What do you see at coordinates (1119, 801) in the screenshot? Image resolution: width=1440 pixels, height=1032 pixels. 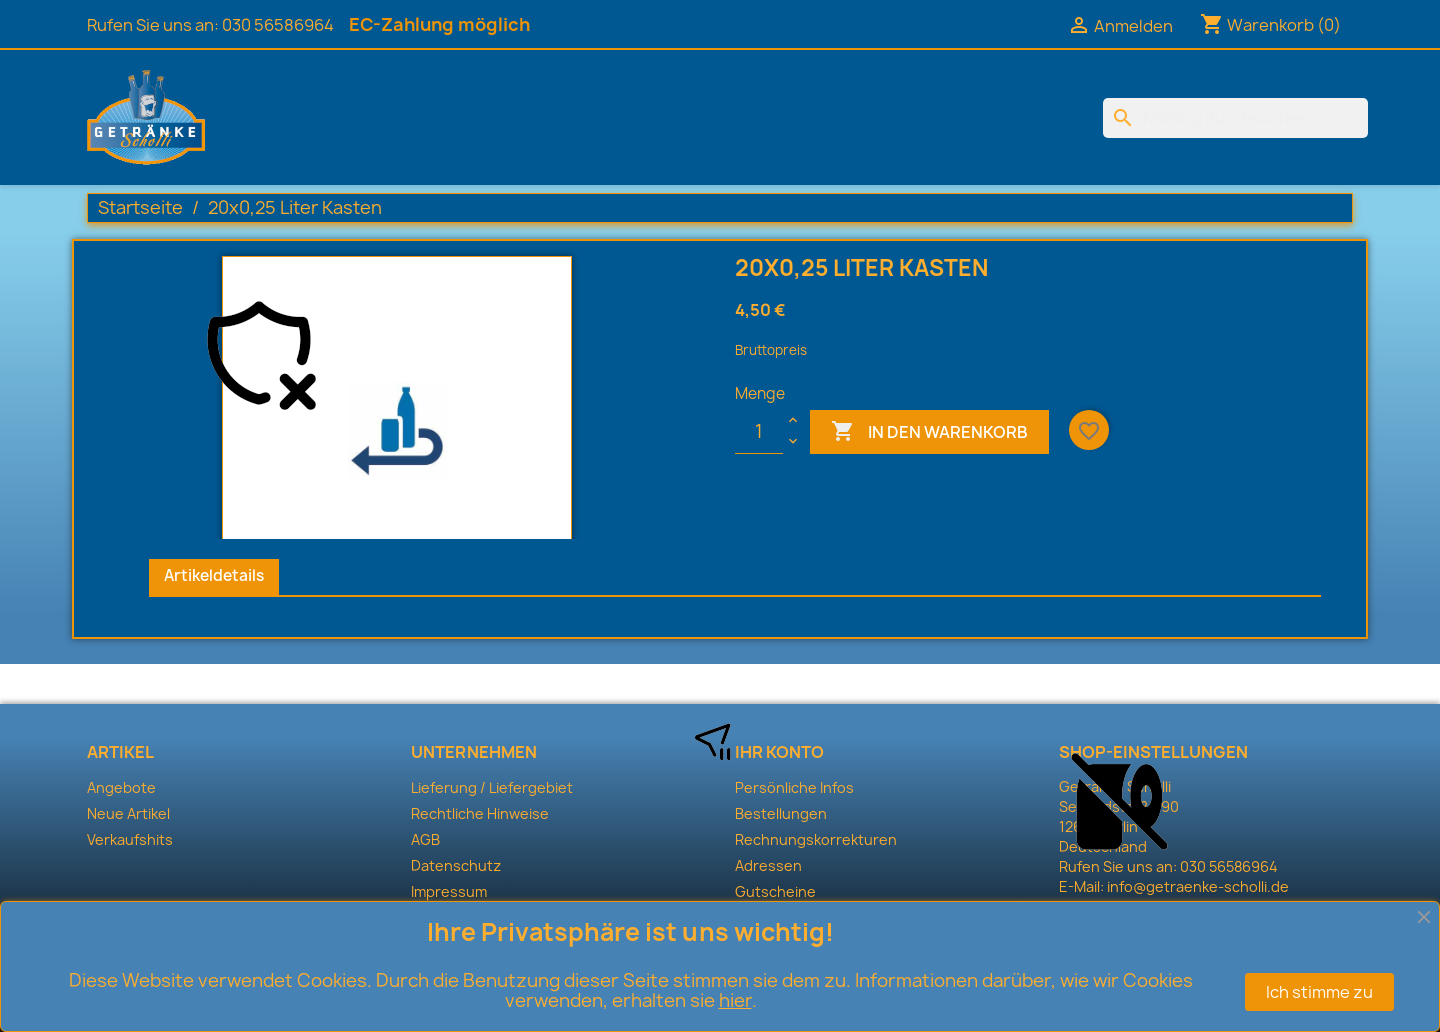 I see `indicates toilet paper is out of stock or unavailable` at bounding box center [1119, 801].